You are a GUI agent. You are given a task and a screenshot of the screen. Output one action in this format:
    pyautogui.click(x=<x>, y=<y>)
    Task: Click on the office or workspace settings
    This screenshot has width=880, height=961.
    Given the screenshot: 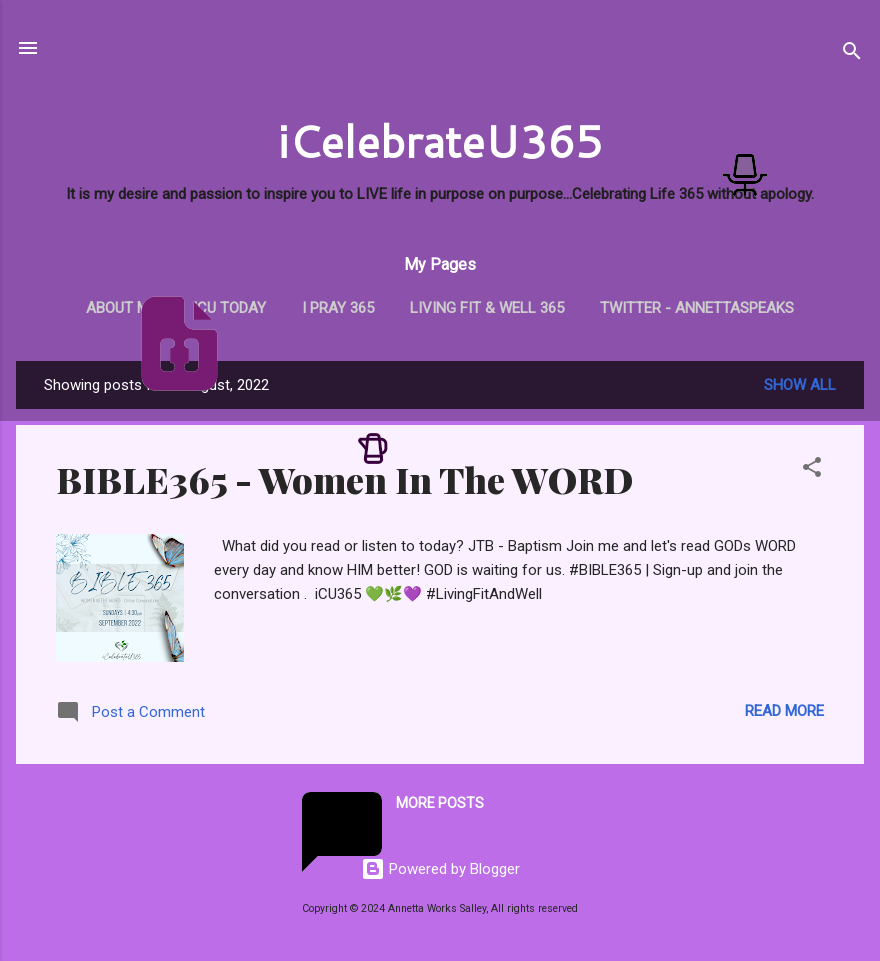 What is the action you would take?
    pyautogui.click(x=745, y=175)
    